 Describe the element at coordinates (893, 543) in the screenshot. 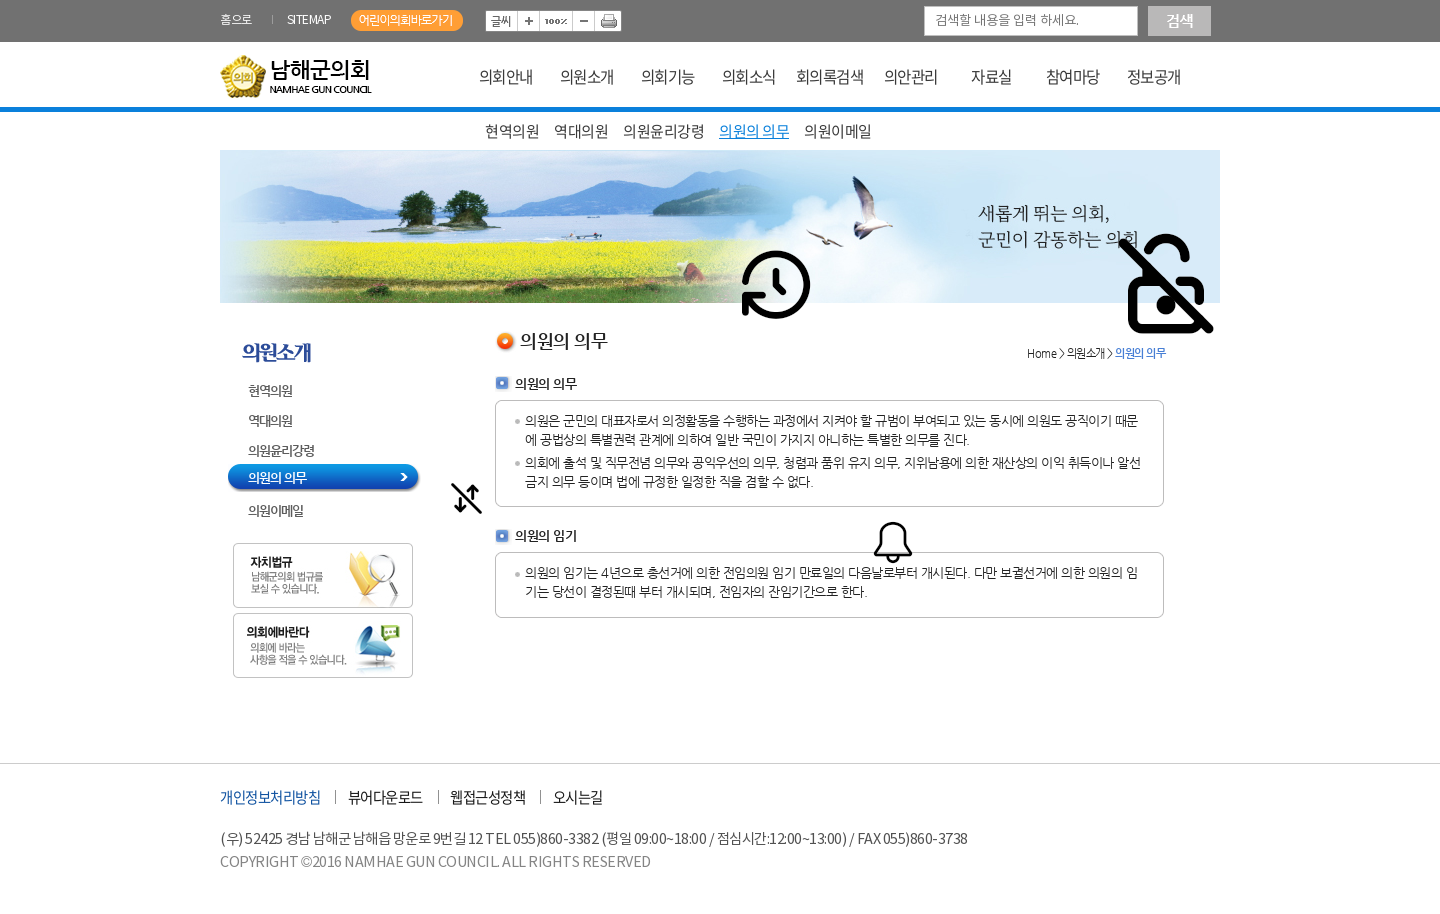

I see `view notifications` at that location.